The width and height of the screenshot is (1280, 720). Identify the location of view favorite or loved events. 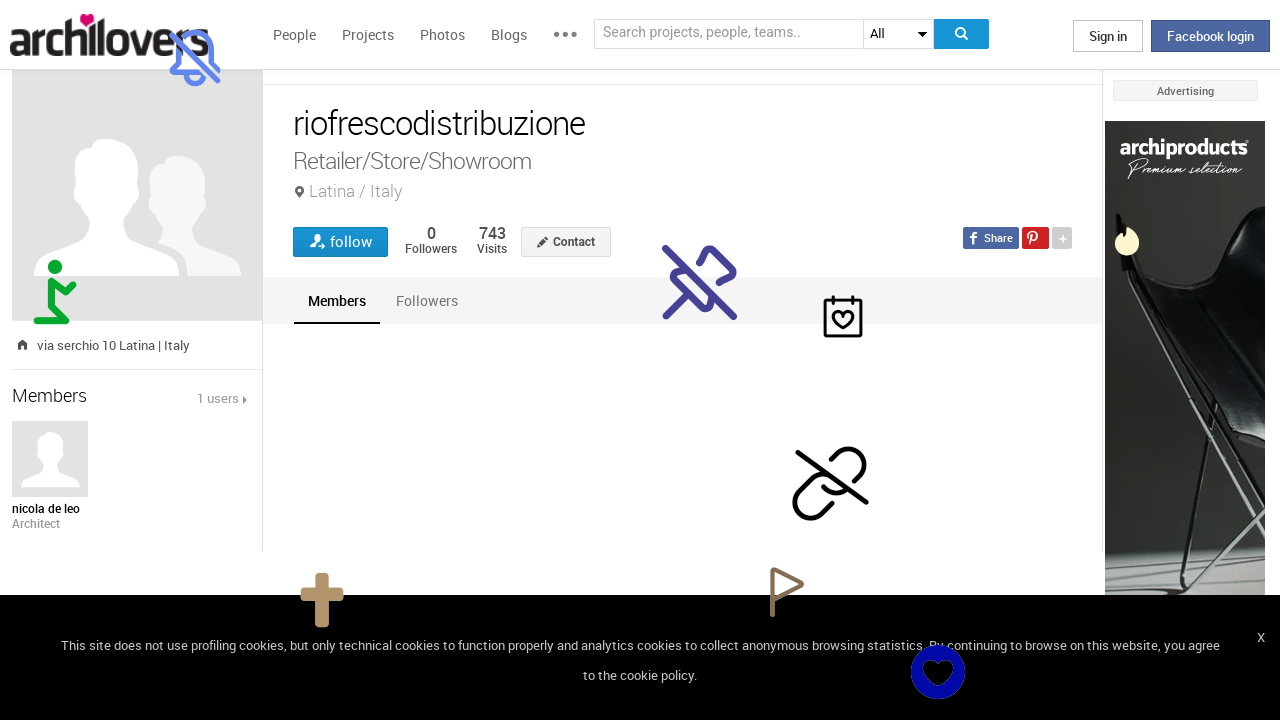
(843, 318).